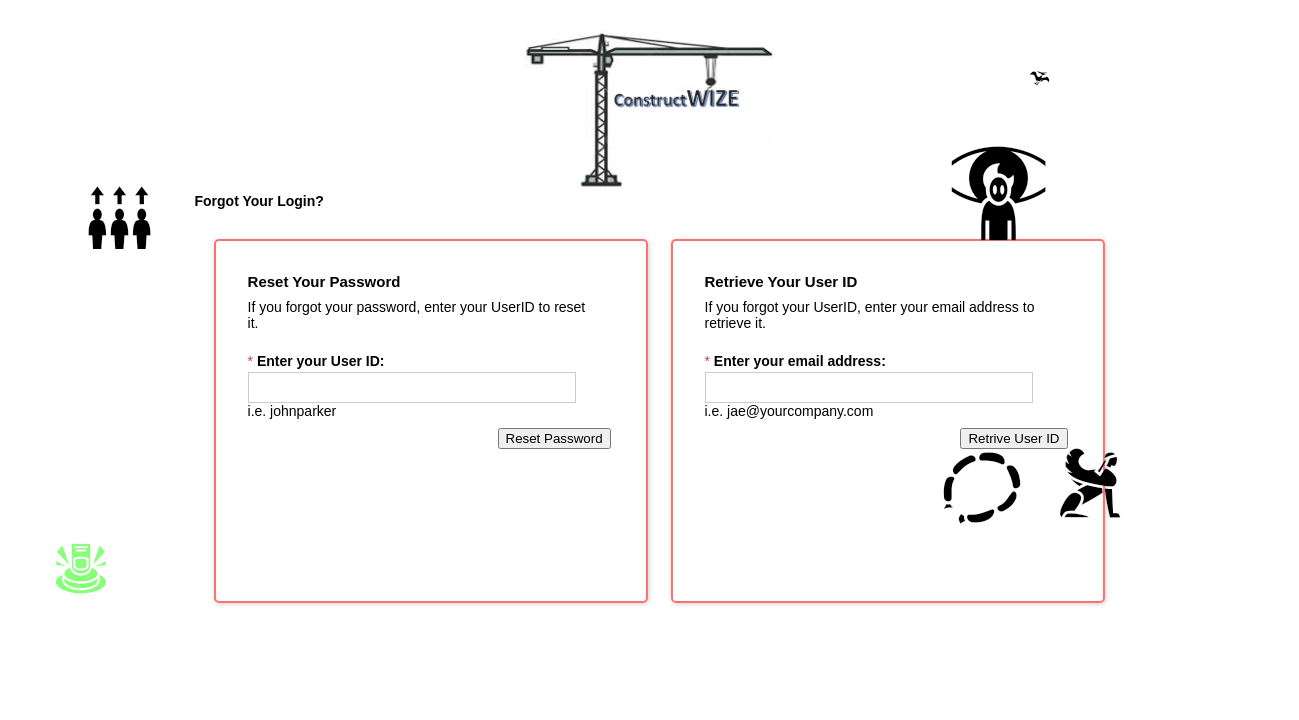 Image resolution: width=1299 pixels, height=720 pixels. I want to click on tap to confirm or activate, so click(81, 569).